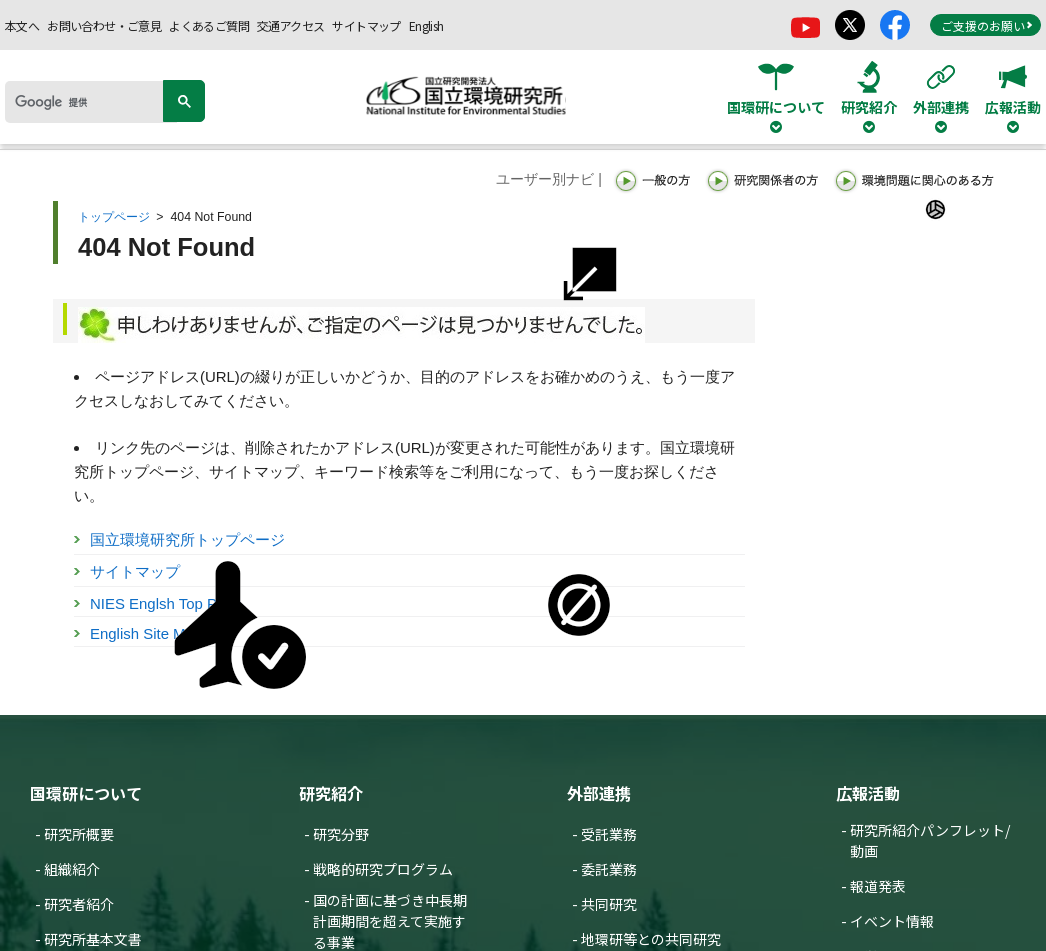 Image resolution: width=1046 pixels, height=951 pixels. I want to click on access volleyball or sports-related content, so click(935, 209).